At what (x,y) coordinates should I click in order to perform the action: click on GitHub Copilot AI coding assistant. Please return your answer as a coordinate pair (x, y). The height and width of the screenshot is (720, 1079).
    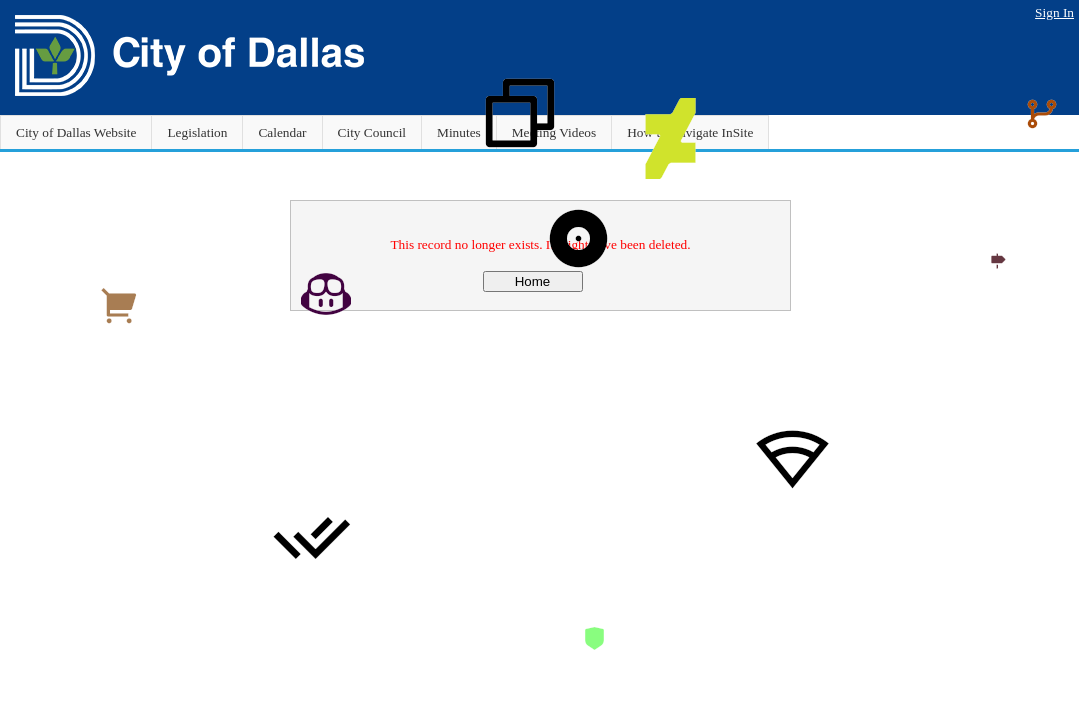
    Looking at the image, I should click on (326, 294).